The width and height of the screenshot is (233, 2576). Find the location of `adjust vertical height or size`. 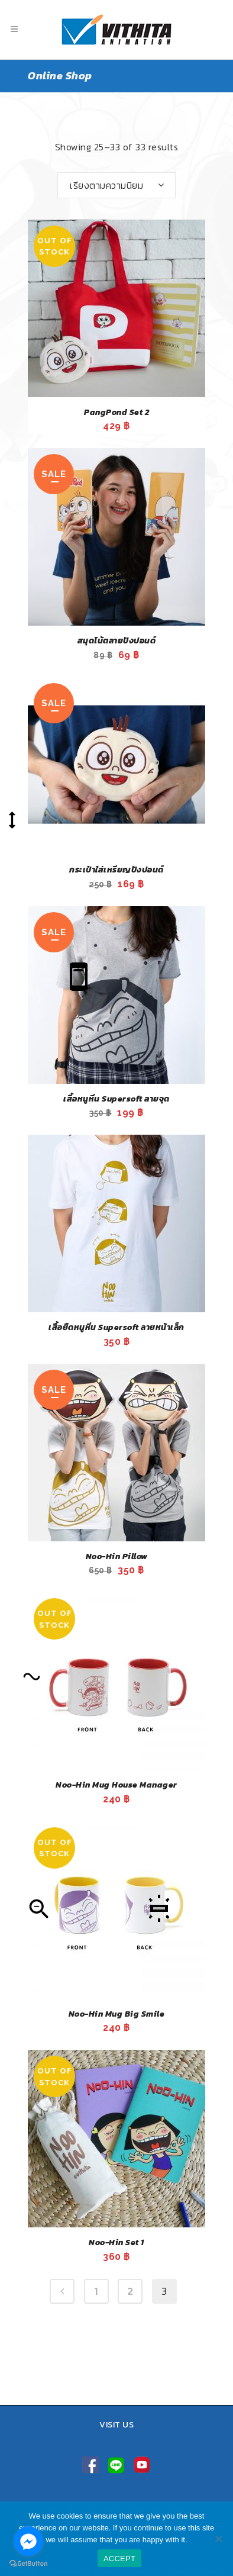

adjust vertical height or size is located at coordinates (12, 820).